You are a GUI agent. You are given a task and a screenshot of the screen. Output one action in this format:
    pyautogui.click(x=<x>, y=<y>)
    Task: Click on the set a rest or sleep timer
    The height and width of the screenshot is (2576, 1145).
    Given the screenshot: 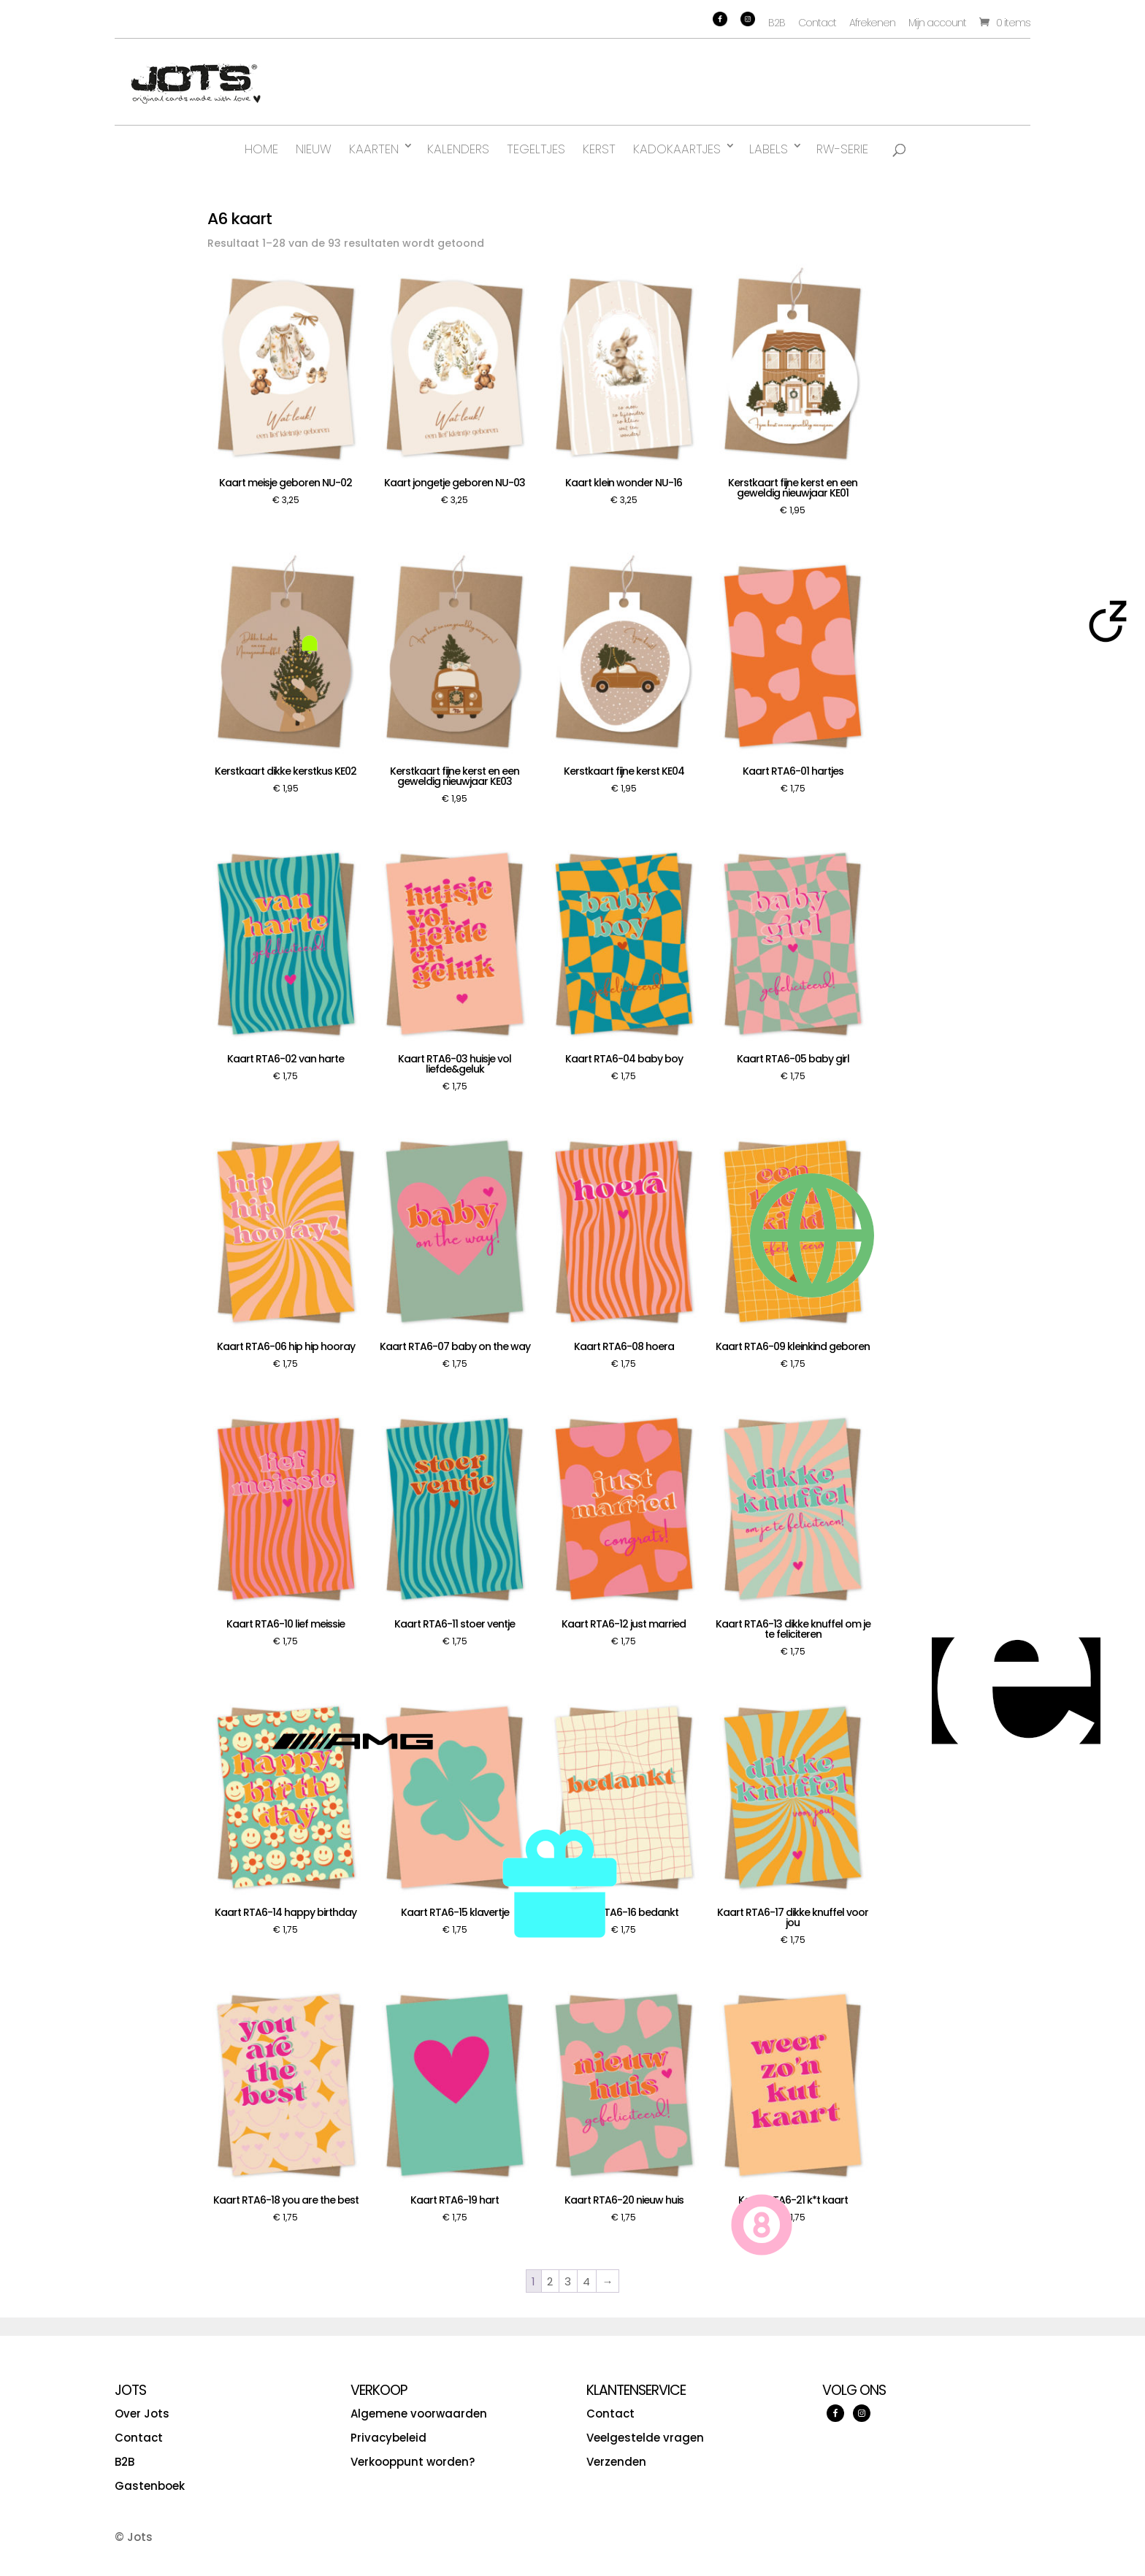 What is the action you would take?
    pyautogui.click(x=1108, y=621)
    